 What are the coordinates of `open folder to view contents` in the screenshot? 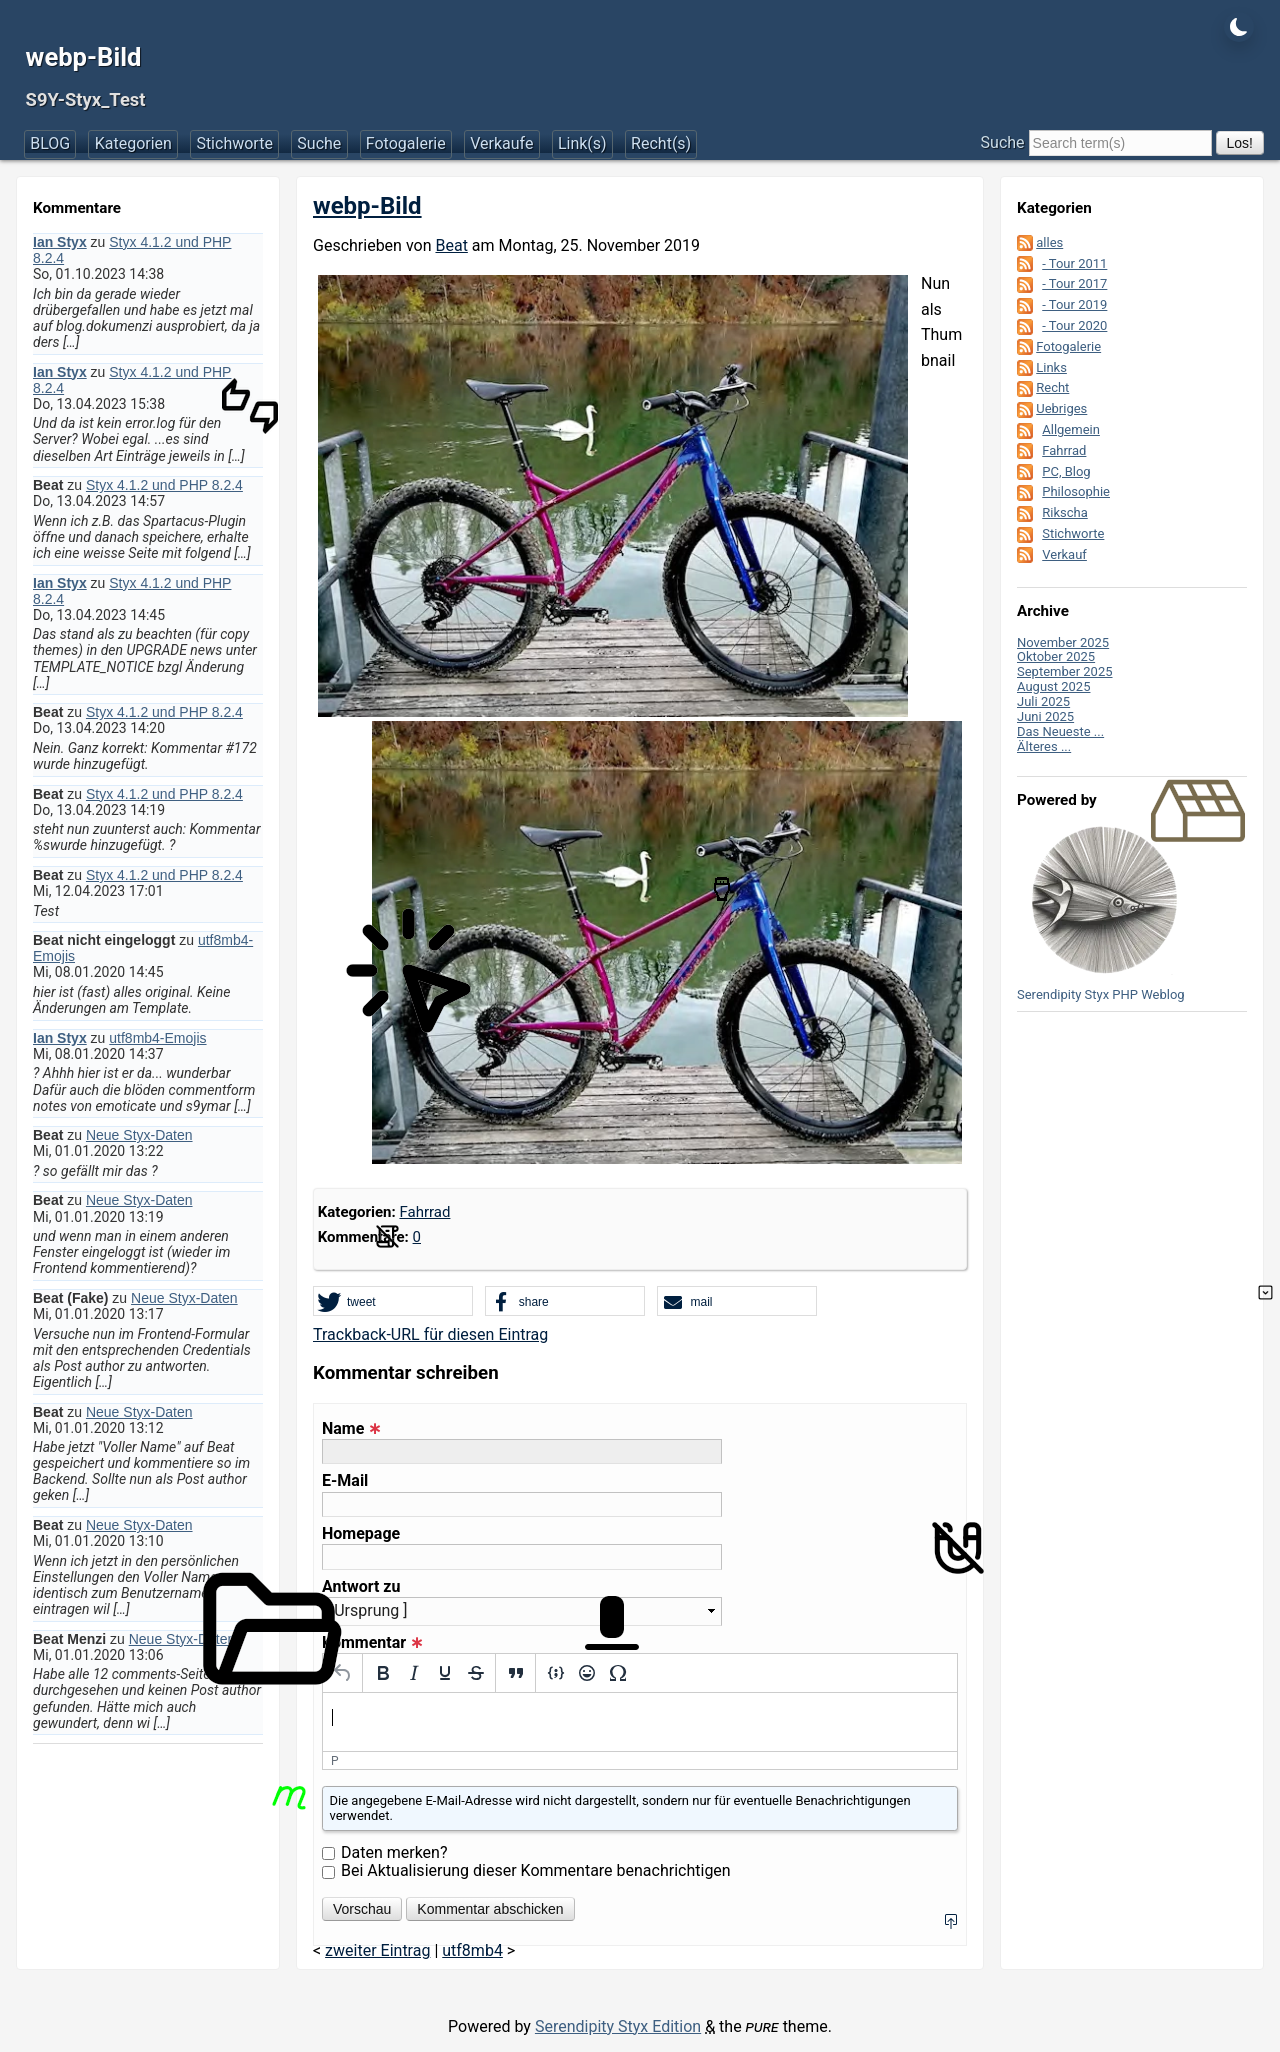 It's located at (269, 1632).